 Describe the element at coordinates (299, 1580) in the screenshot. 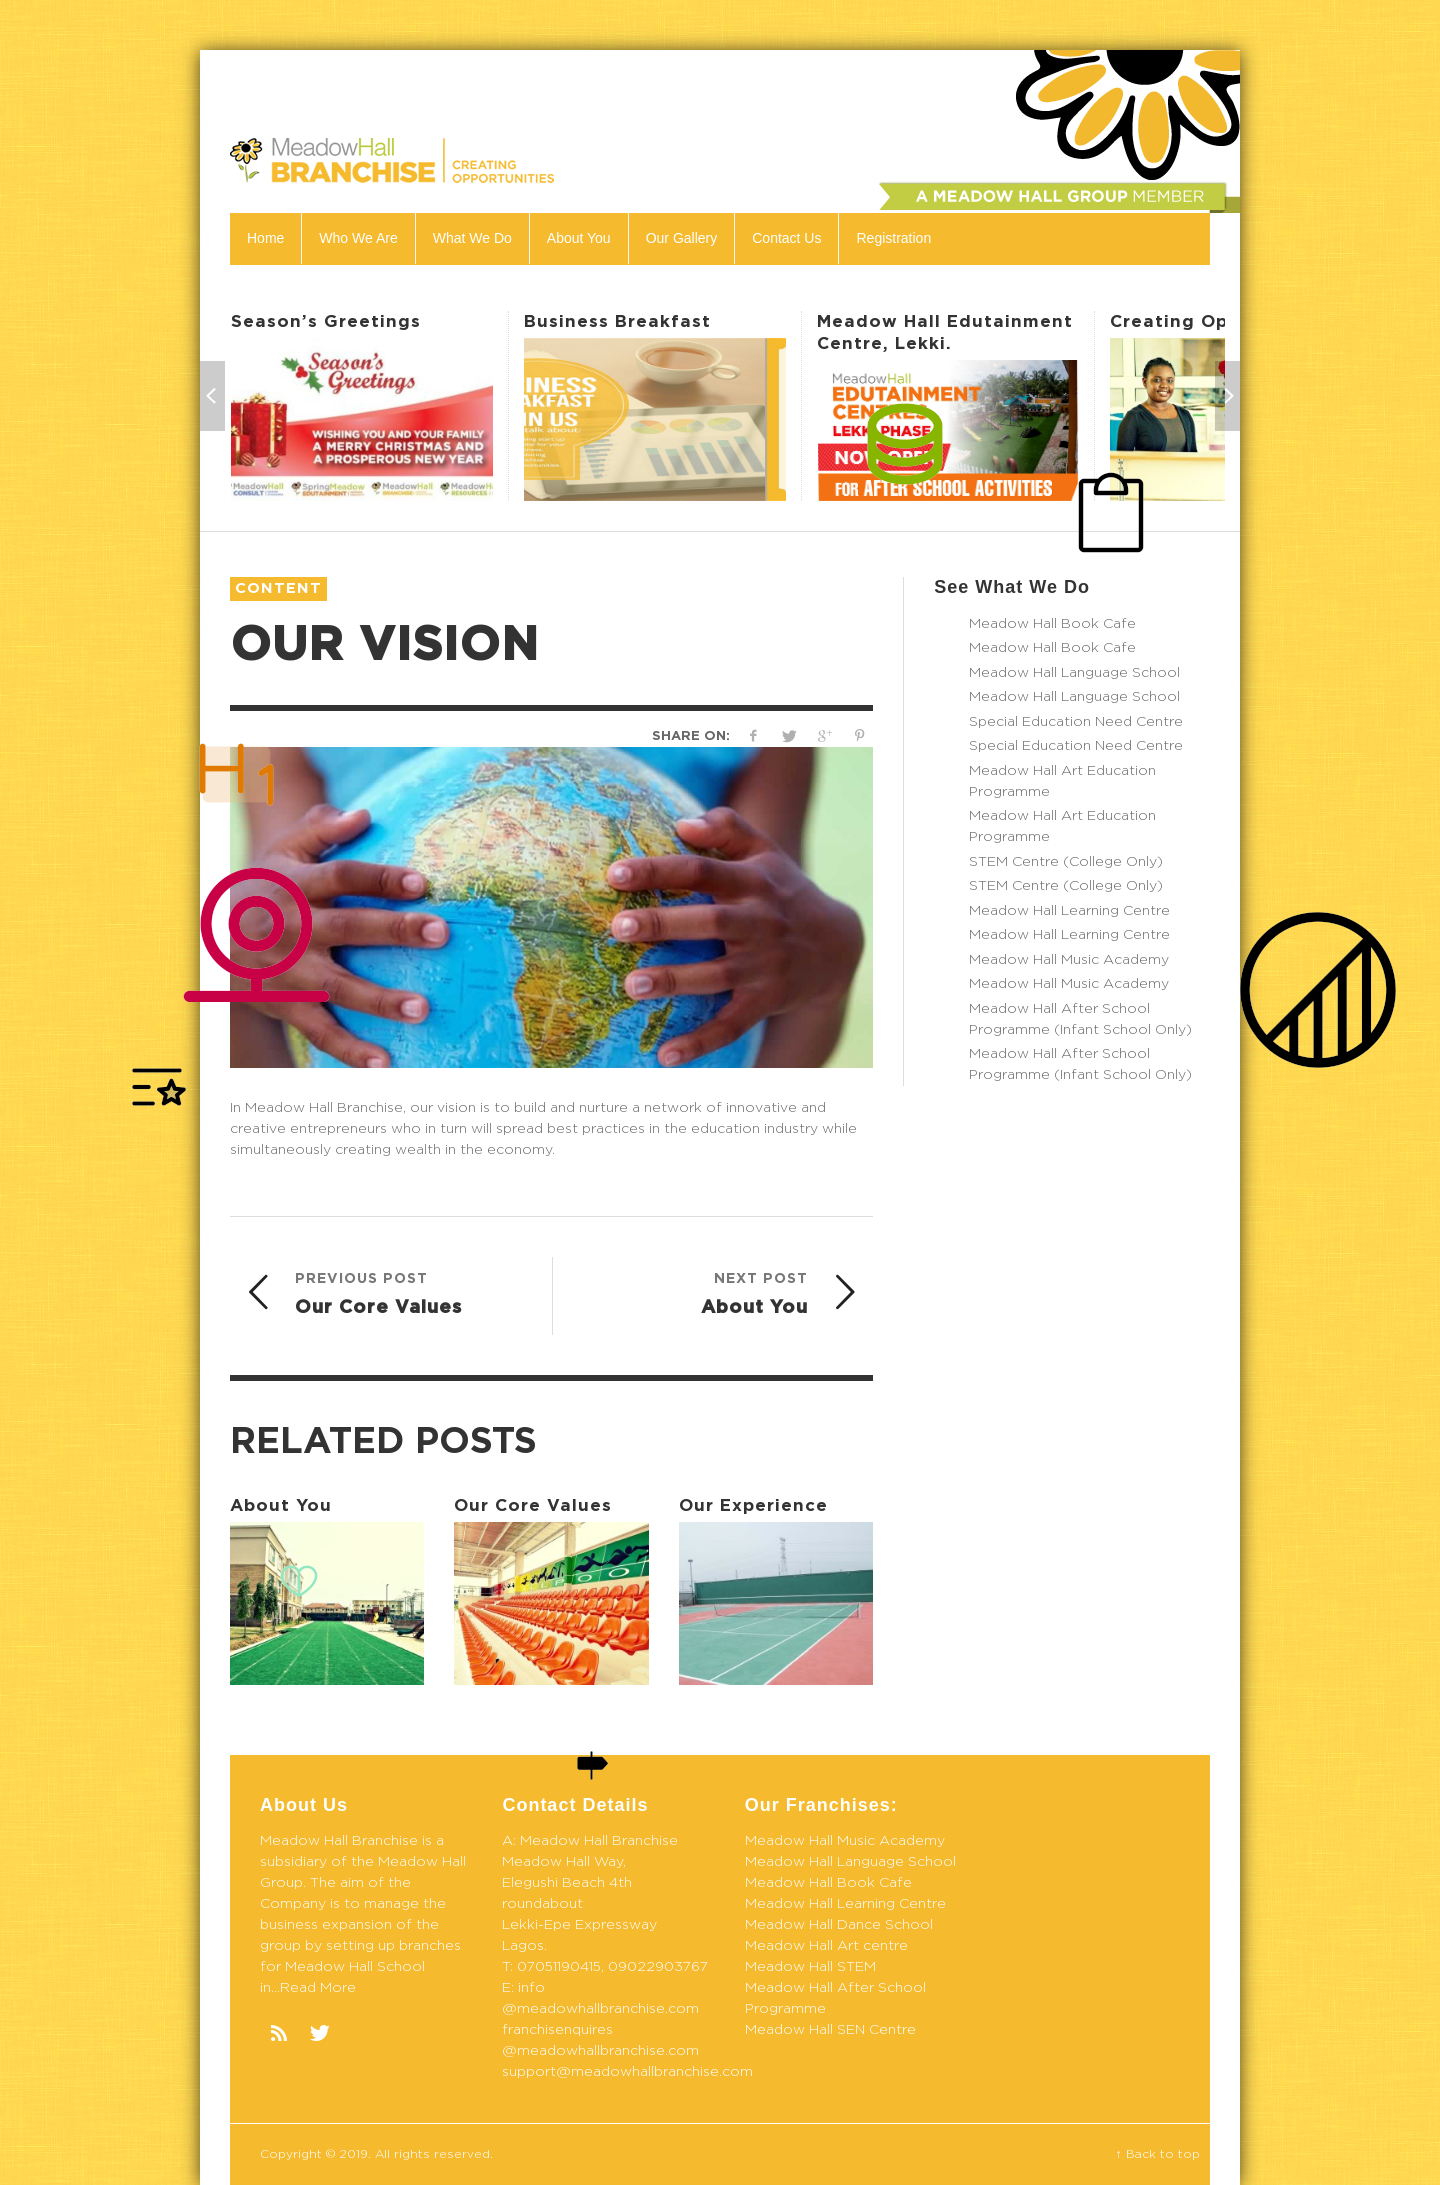

I see `indicates partial like or favorite status` at that location.